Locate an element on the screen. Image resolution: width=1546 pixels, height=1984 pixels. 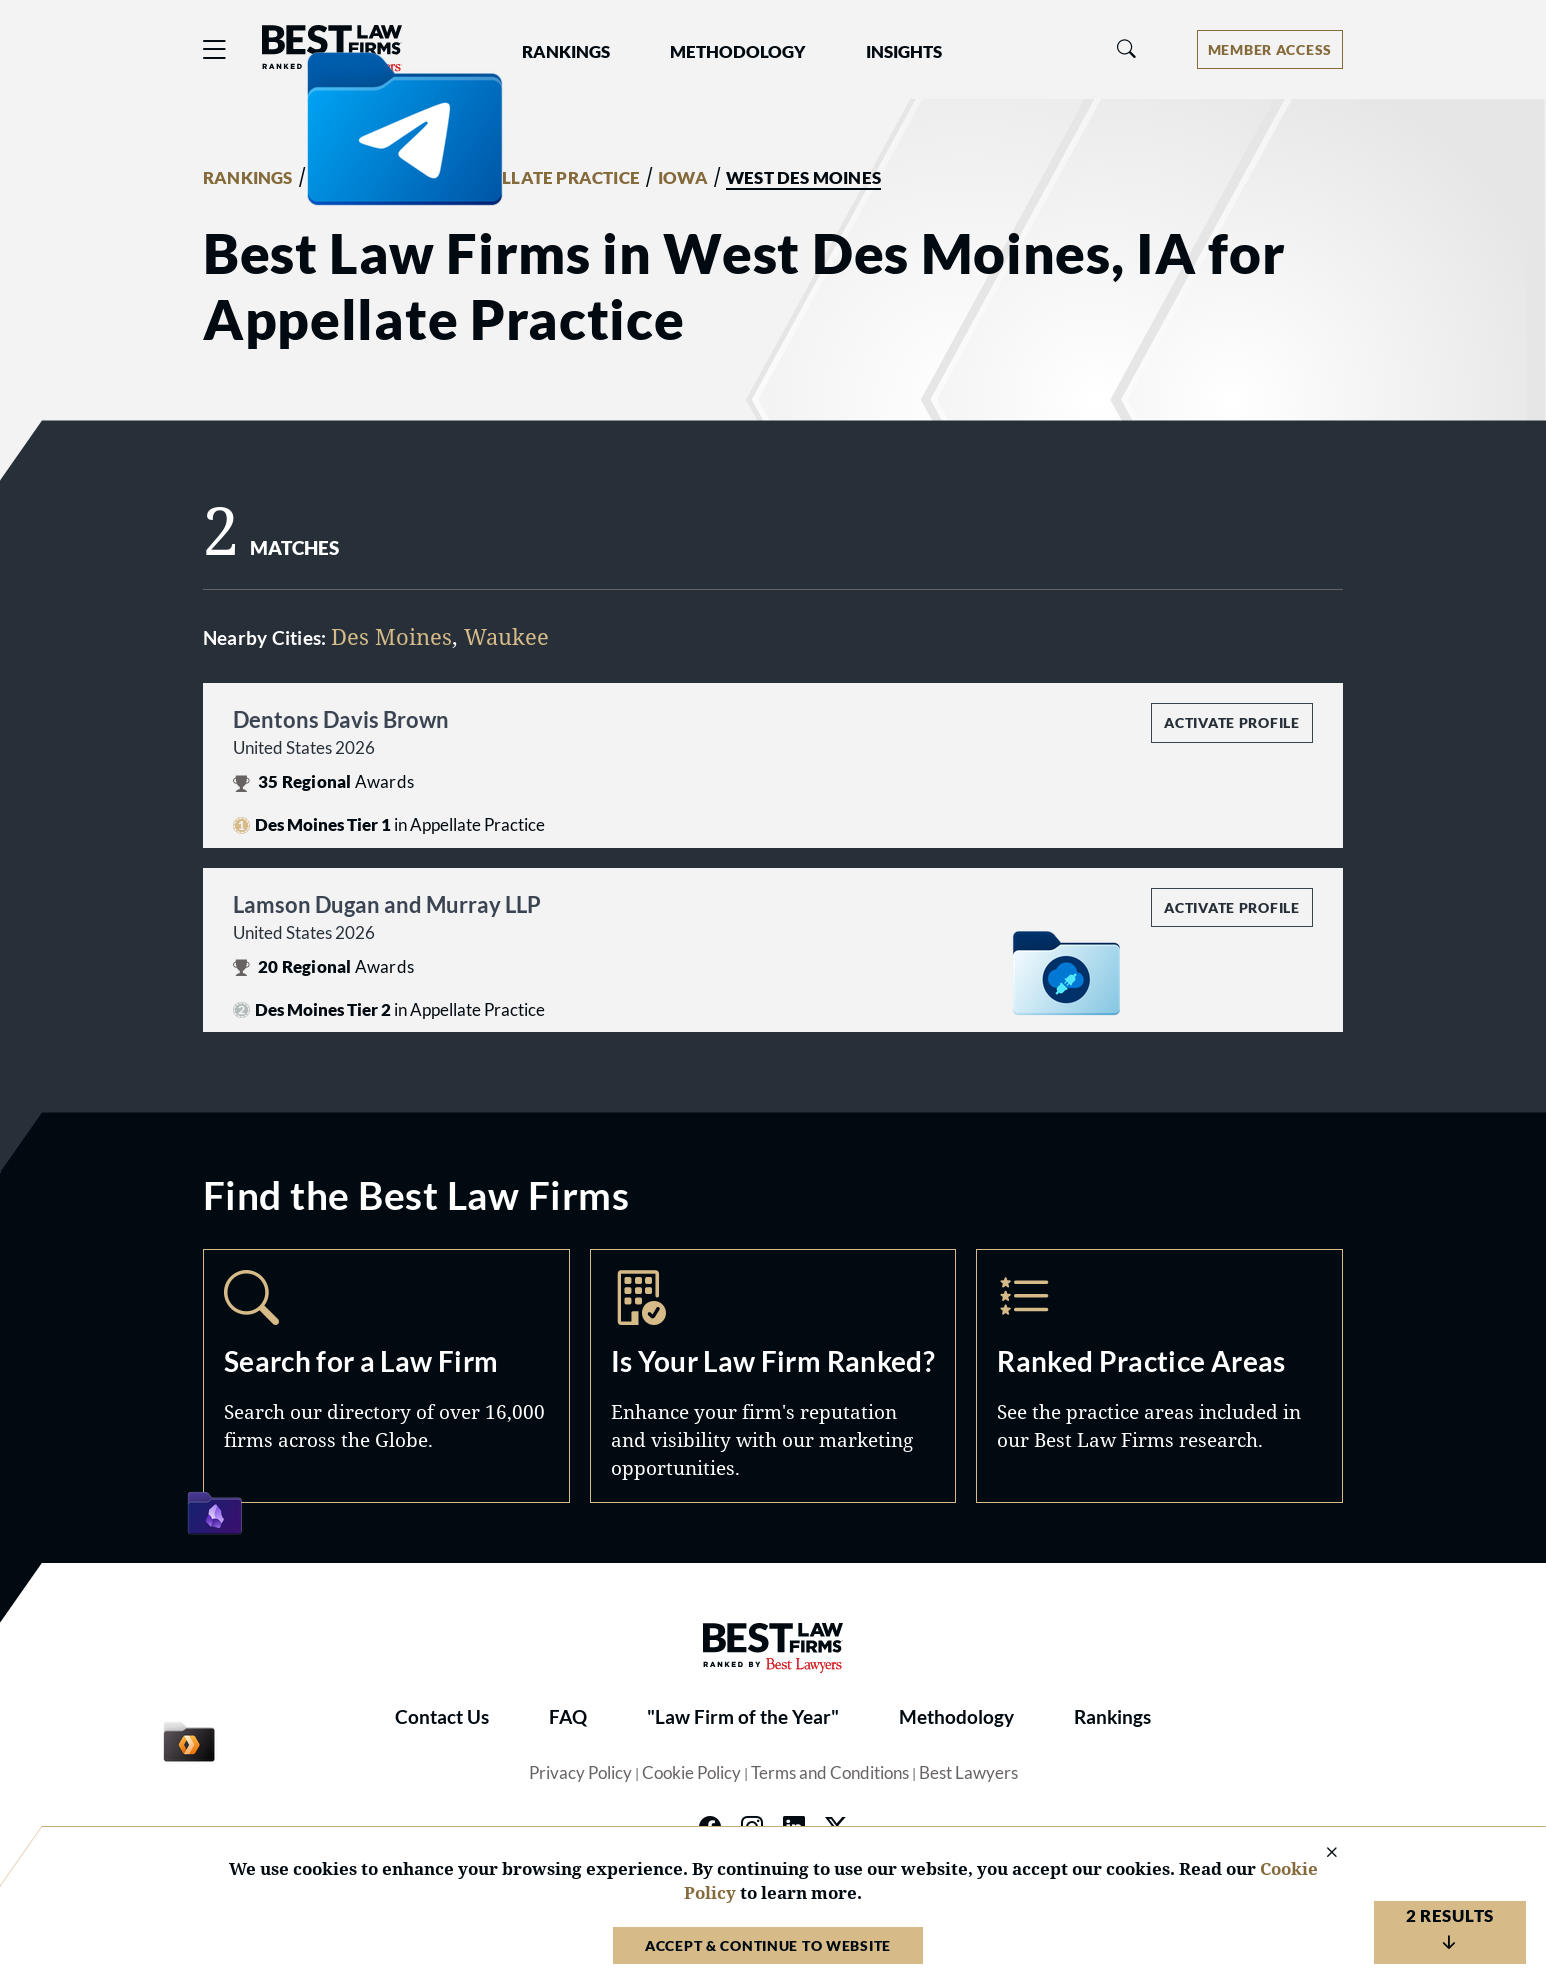
open cloudflare workers project folder is located at coordinates (189, 1743).